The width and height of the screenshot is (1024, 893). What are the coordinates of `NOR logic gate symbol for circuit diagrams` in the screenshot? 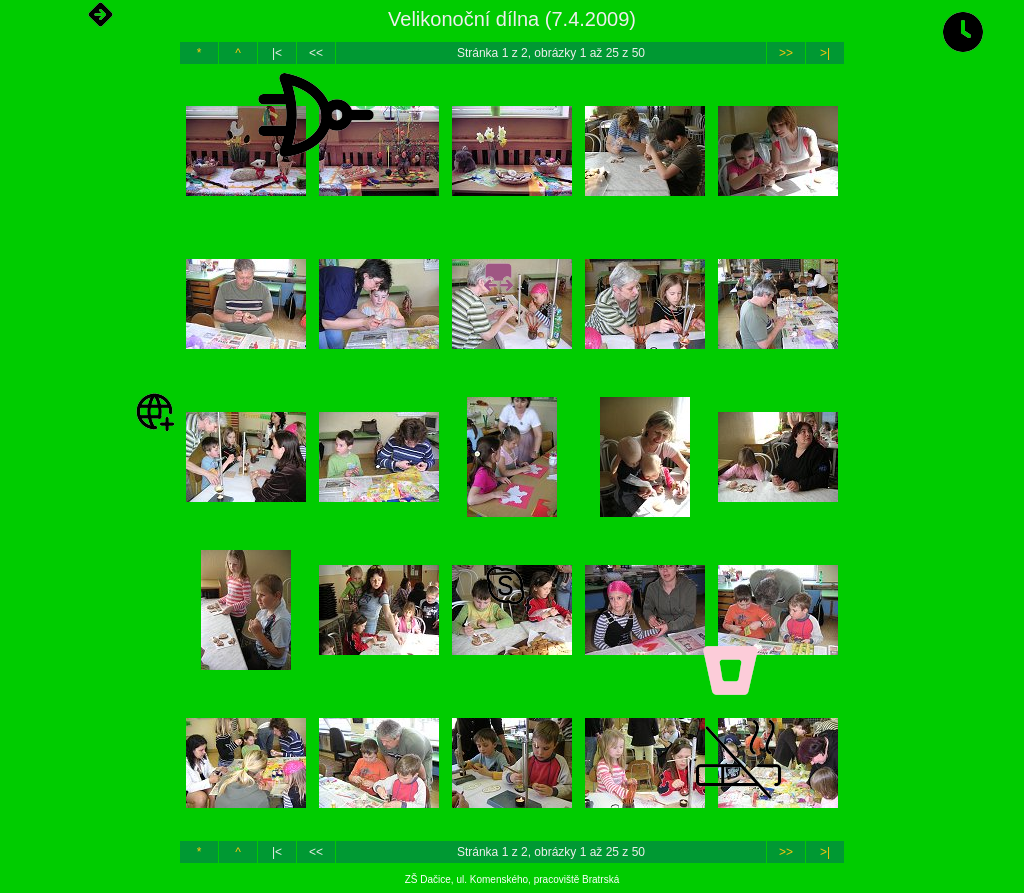 It's located at (316, 115).